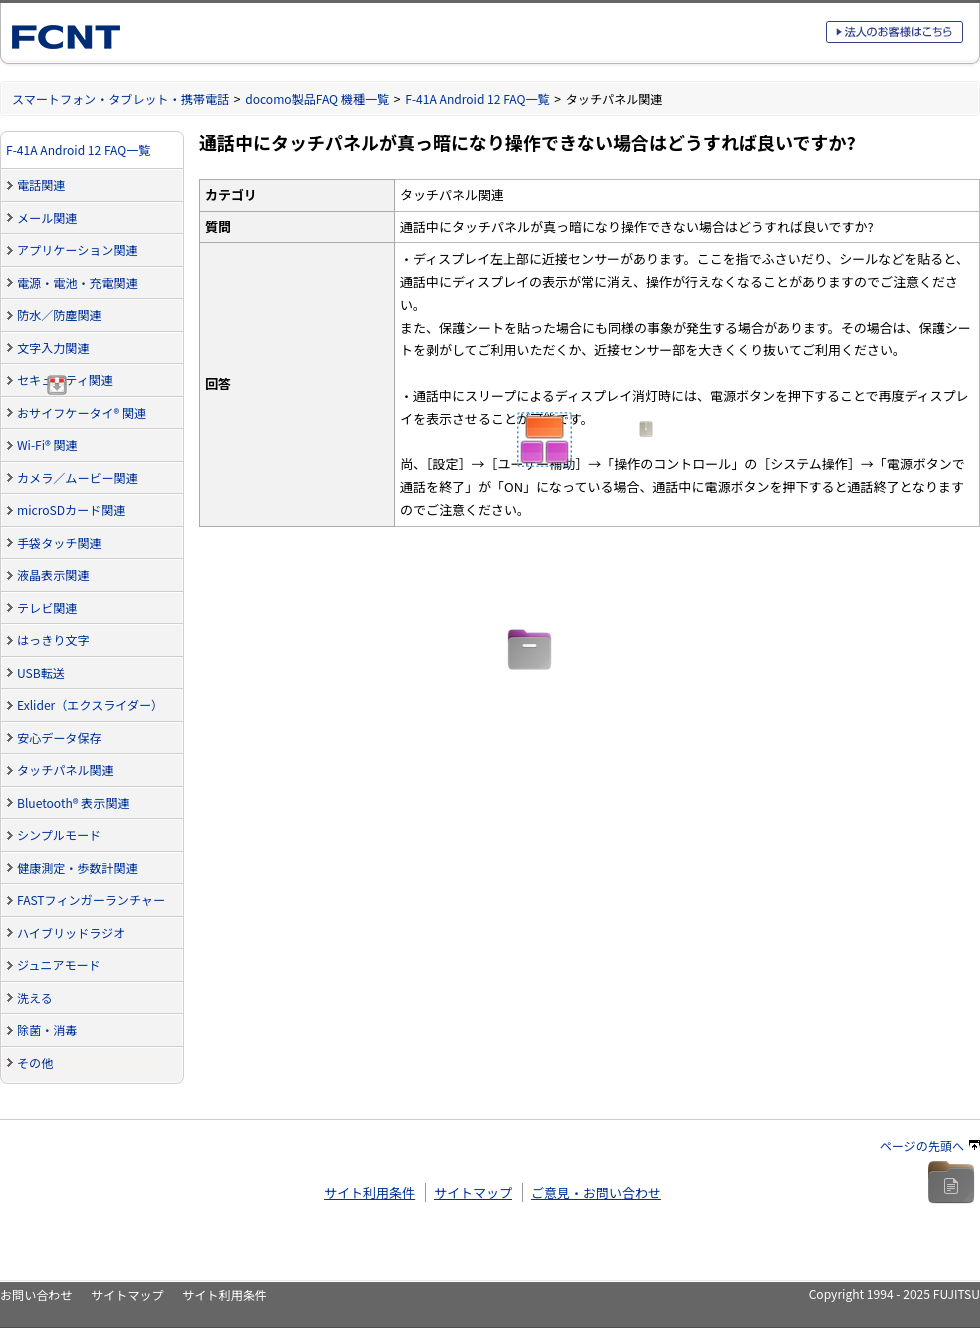  I want to click on open the file manager application, so click(529, 649).